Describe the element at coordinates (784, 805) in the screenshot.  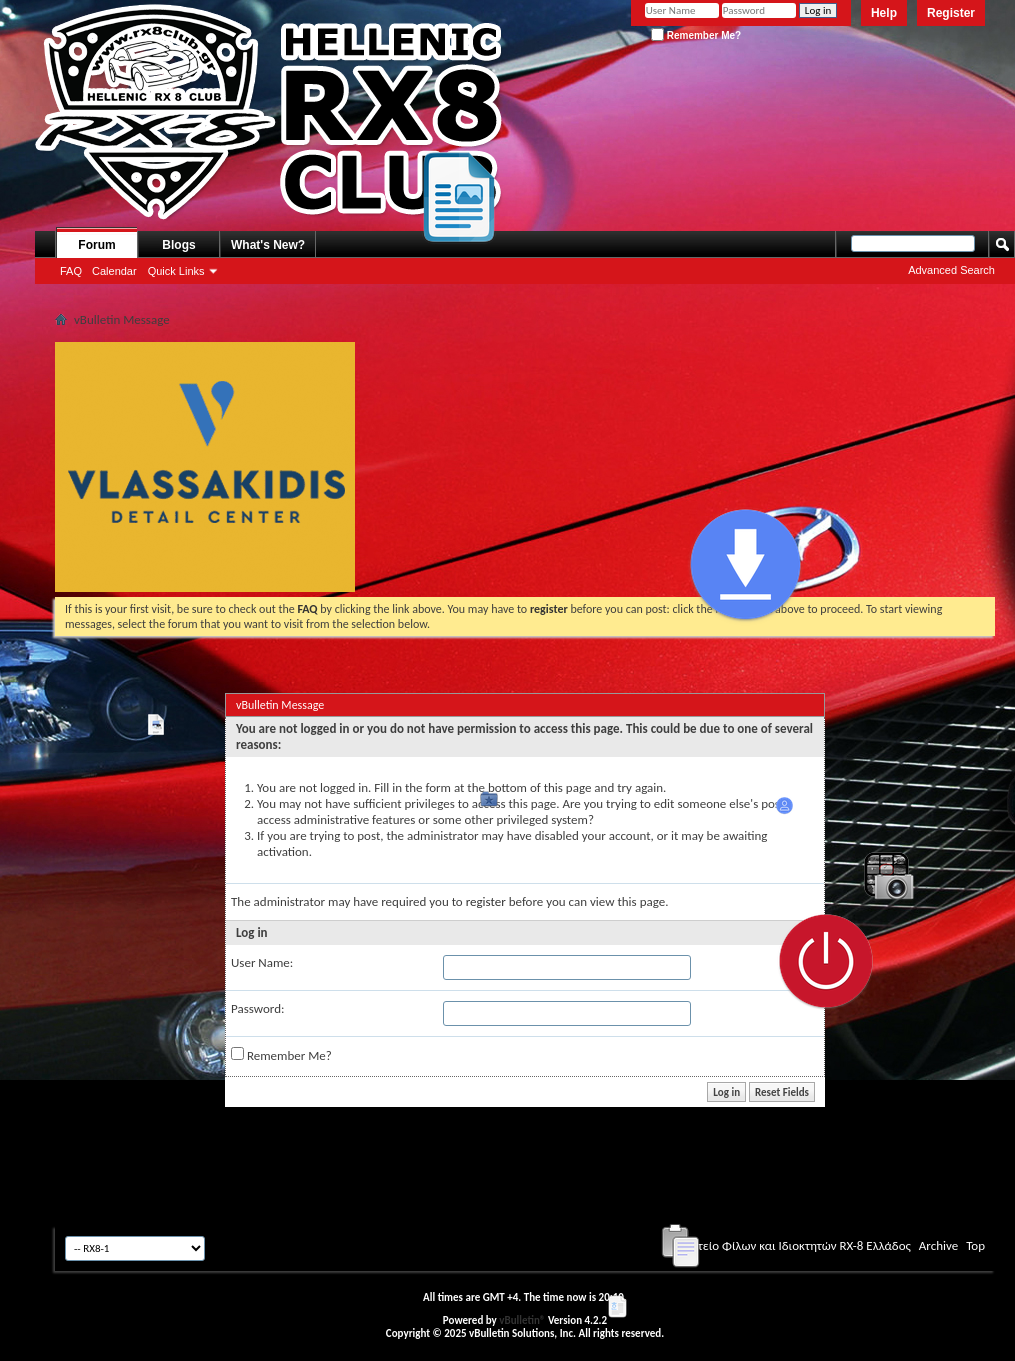
I see `indicates a personal or user-owned item` at that location.